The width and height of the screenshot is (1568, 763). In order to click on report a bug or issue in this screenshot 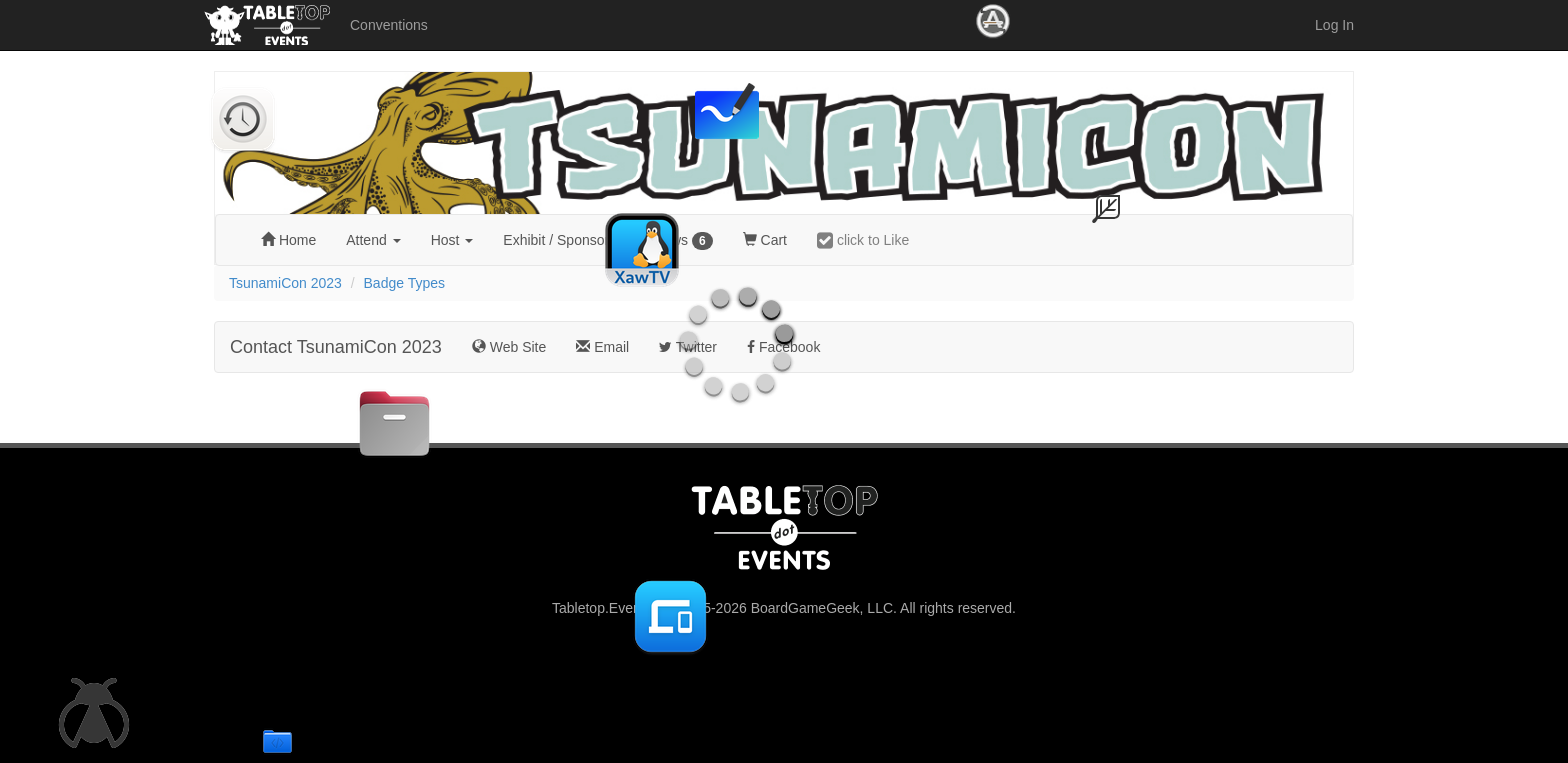, I will do `click(94, 713)`.